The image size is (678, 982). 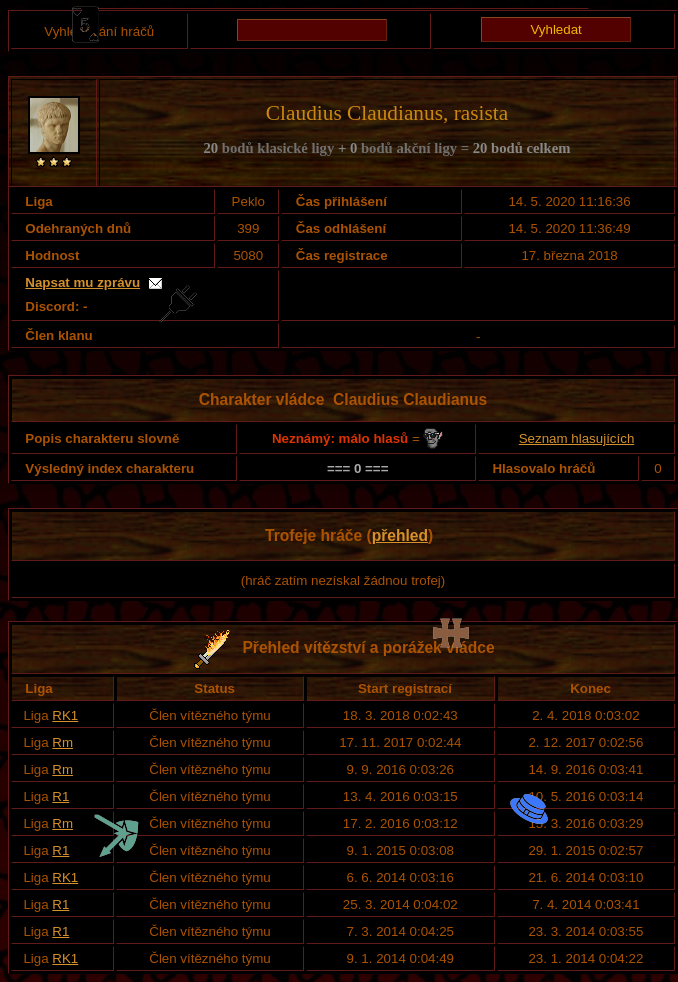 What do you see at coordinates (451, 633) in the screenshot?
I see `indicates a cursed or unholy location` at bounding box center [451, 633].